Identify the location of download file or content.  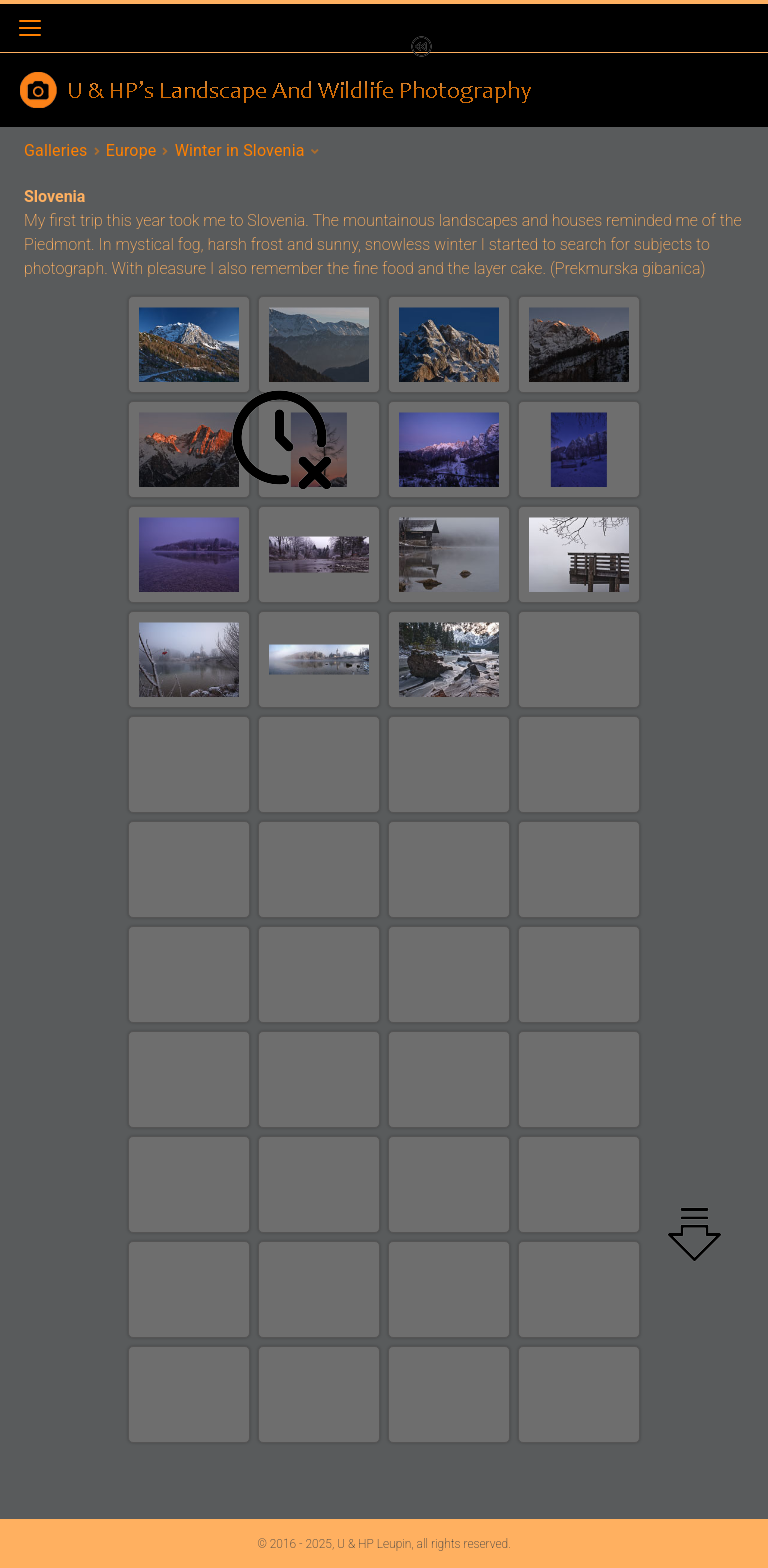
(694, 1232).